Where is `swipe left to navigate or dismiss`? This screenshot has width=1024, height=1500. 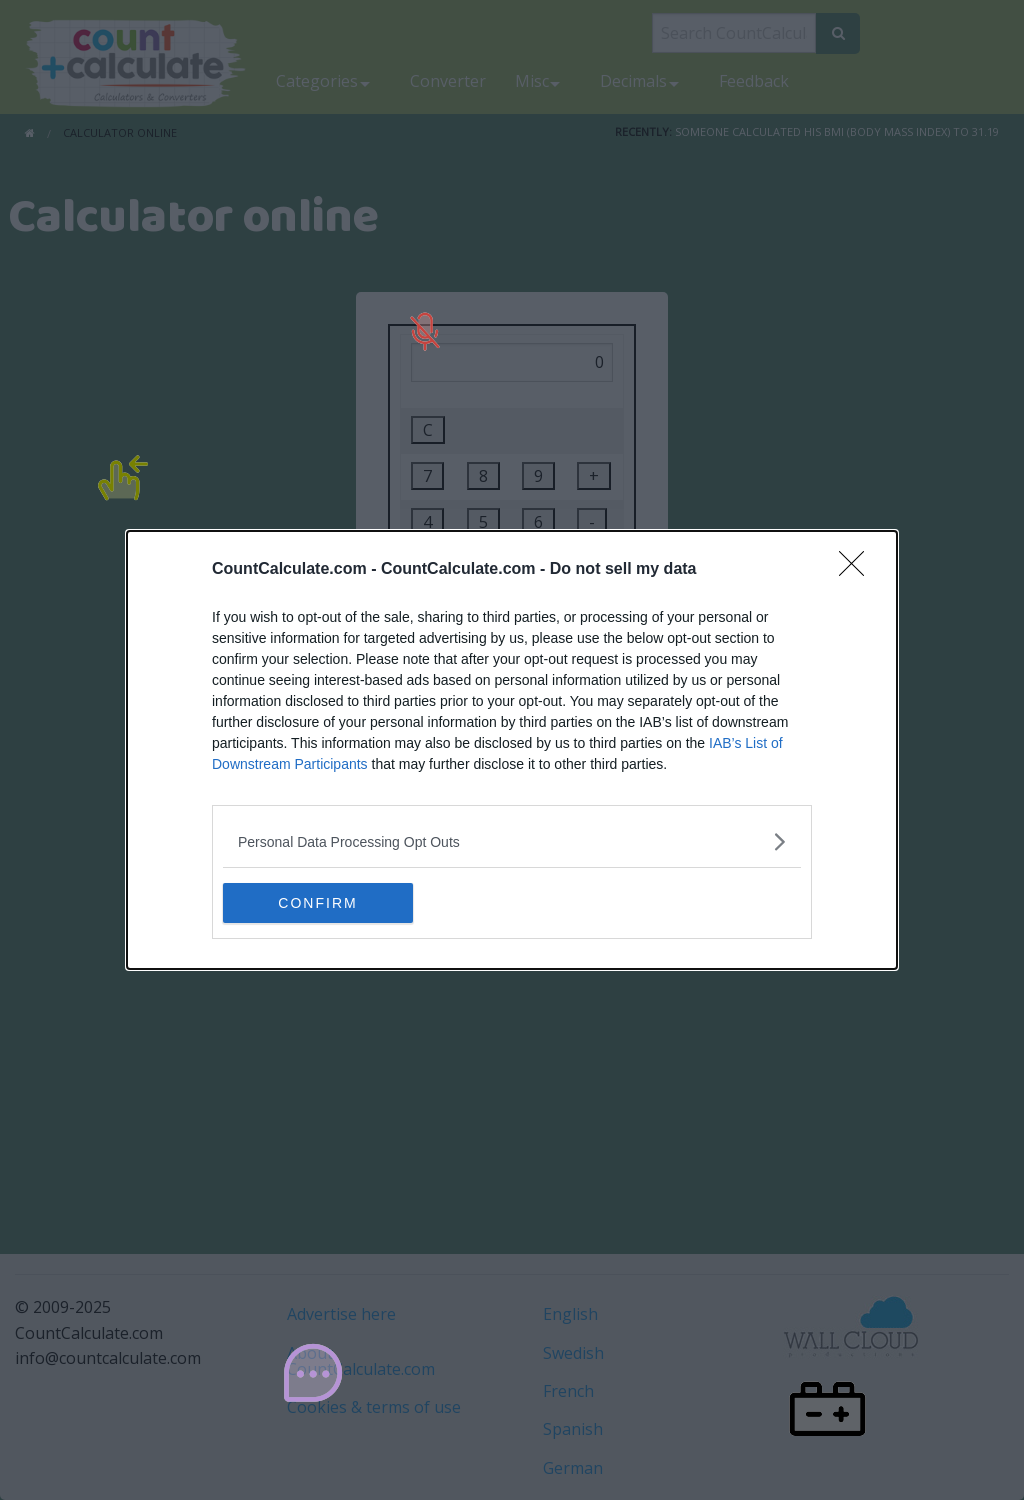
swipe left to navigate or dismiss is located at coordinates (120, 479).